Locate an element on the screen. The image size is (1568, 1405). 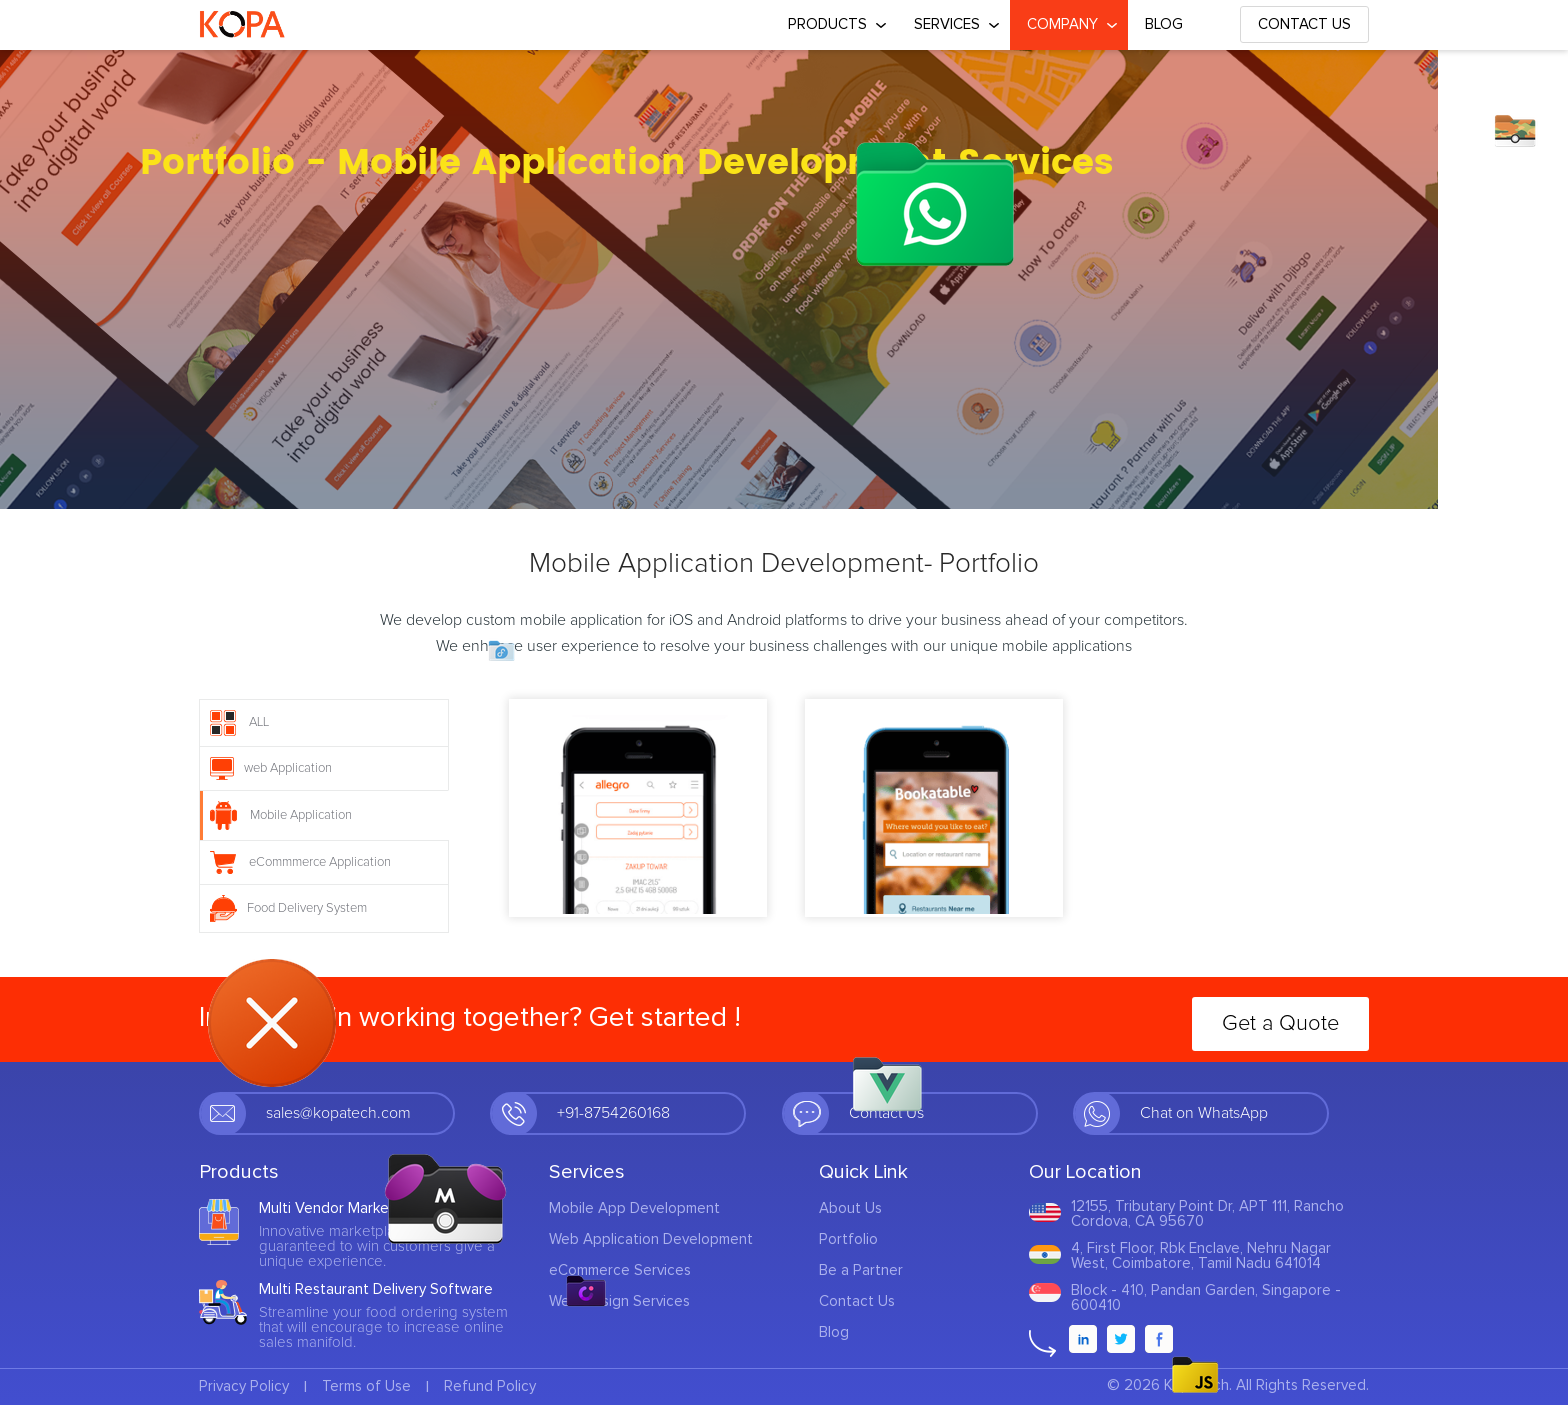
indicates an error or failed action is located at coordinates (272, 1023).